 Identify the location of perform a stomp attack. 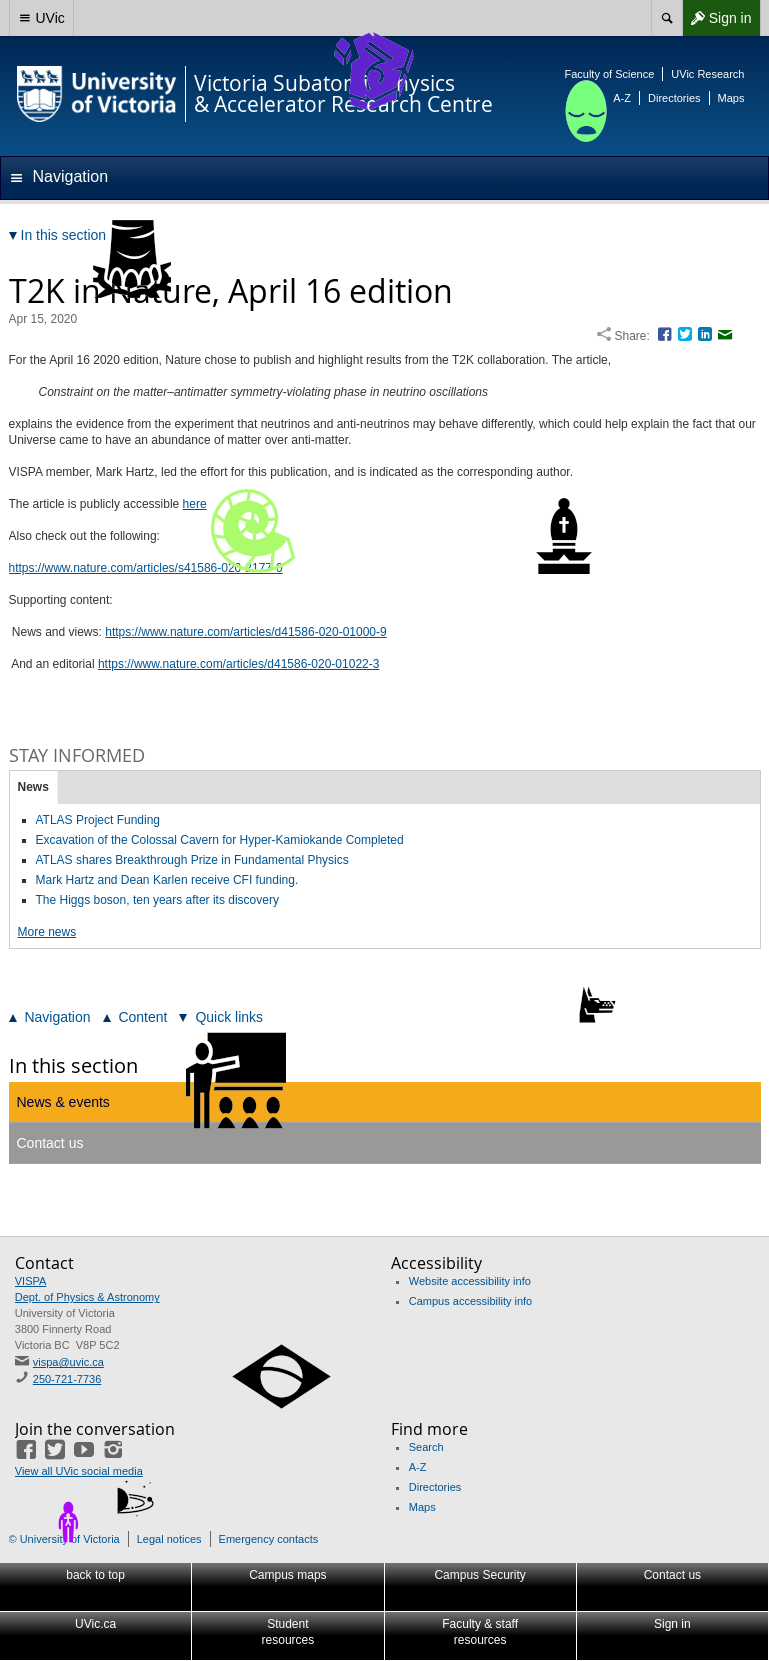
(132, 259).